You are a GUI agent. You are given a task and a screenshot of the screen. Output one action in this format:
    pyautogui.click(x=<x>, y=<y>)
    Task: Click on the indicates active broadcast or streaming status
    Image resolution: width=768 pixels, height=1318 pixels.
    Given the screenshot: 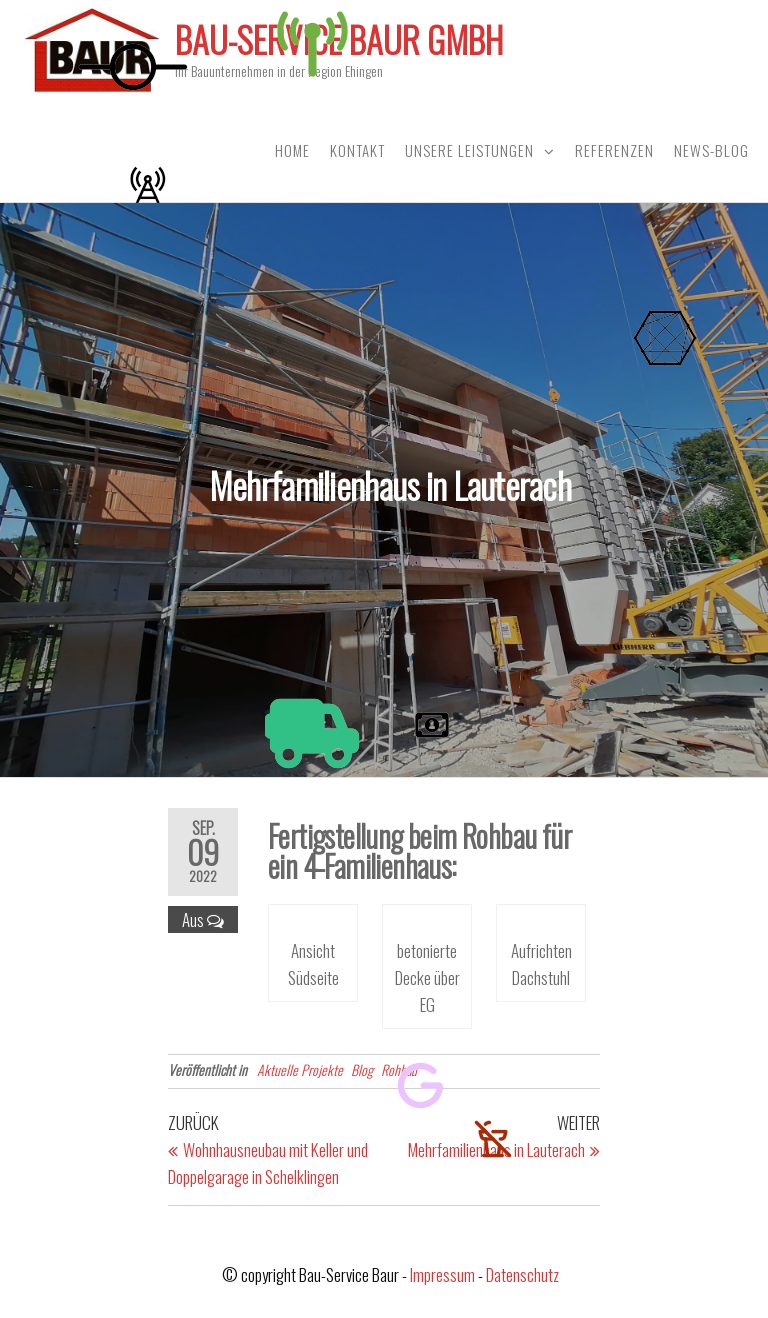 What is the action you would take?
    pyautogui.click(x=146, y=185)
    